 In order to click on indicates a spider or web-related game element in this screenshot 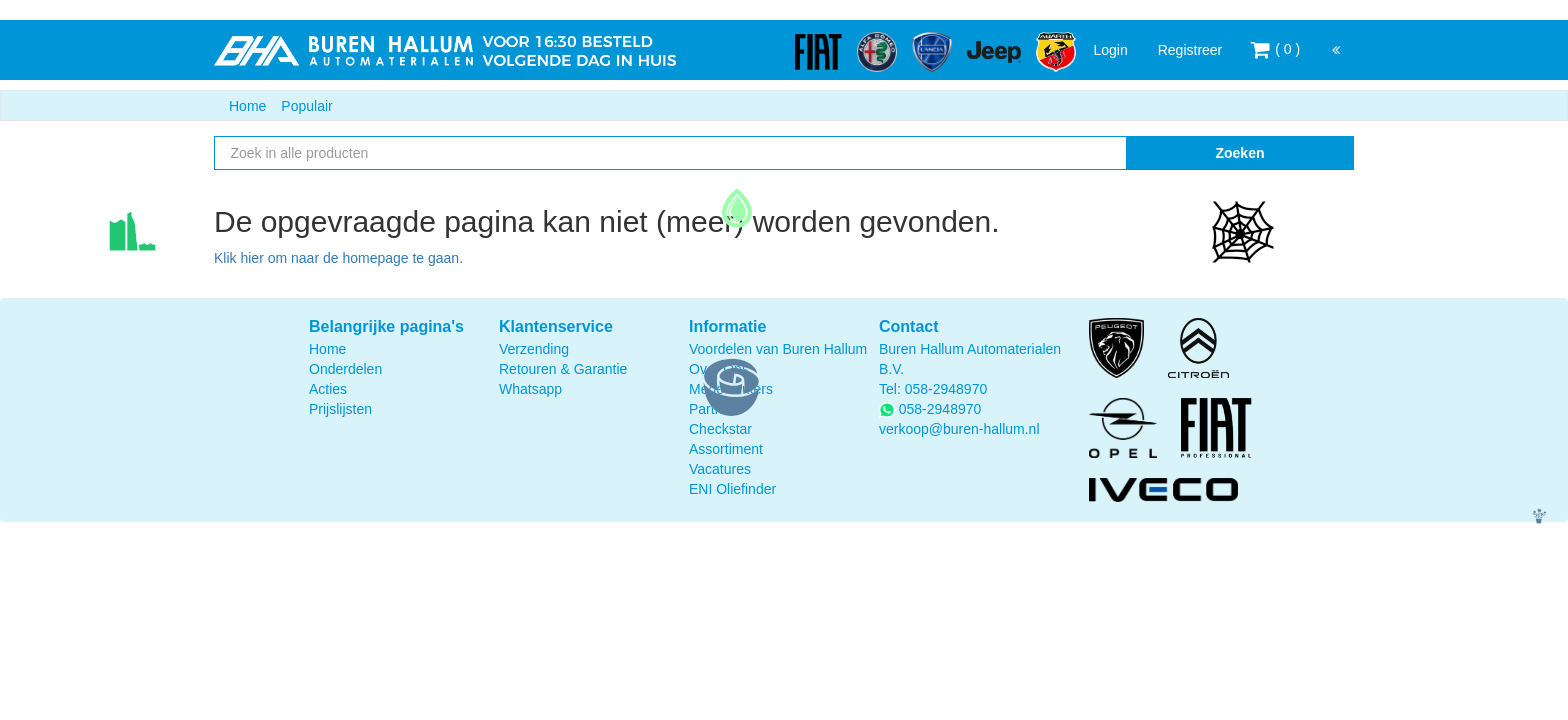, I will do `click(1243, 232)`.